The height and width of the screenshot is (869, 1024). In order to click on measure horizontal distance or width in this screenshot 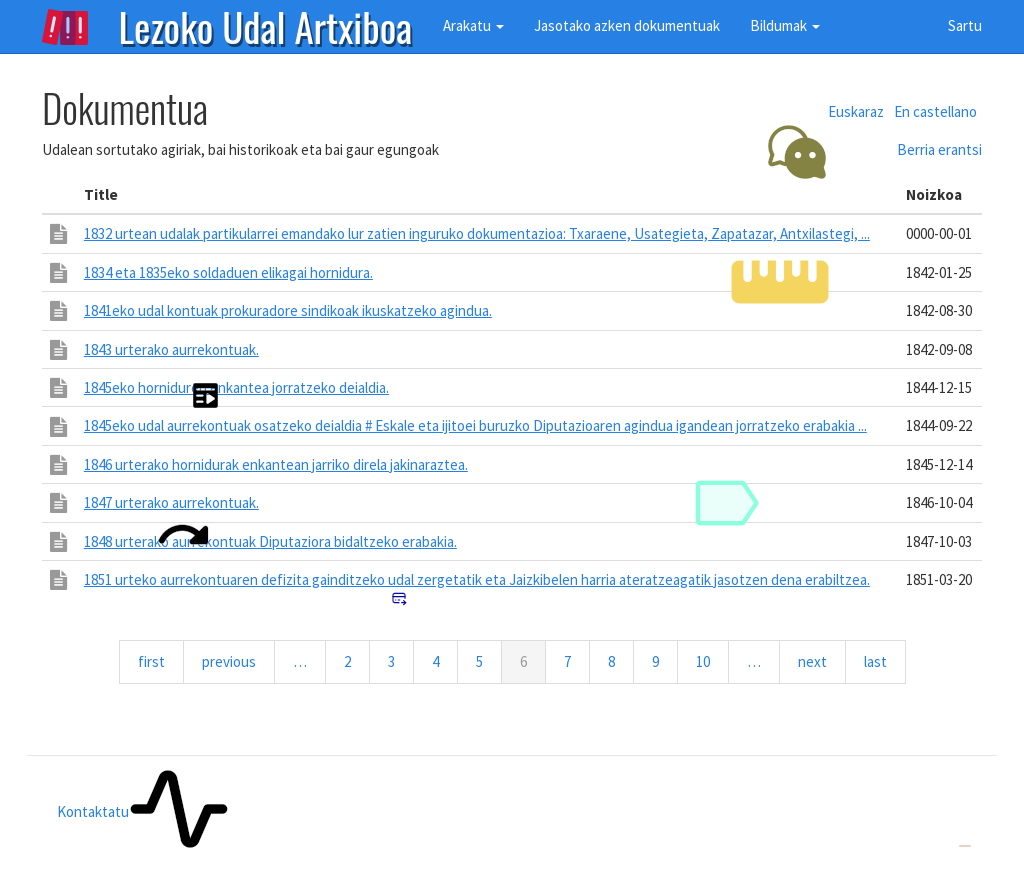, I will do `click(780, 282)`.